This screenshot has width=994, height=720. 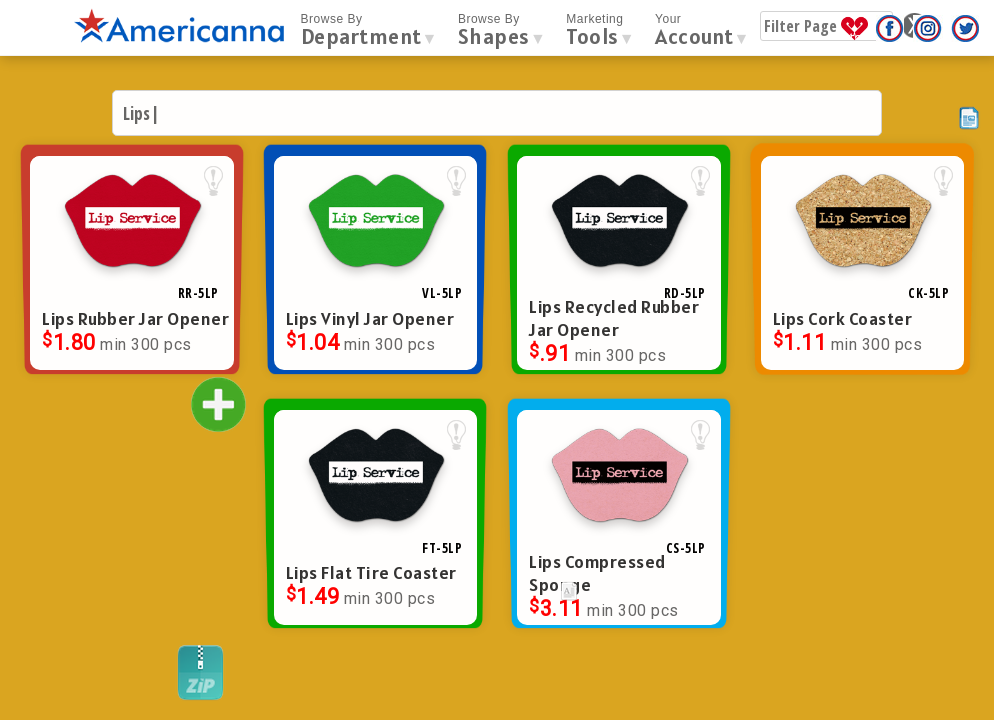 I want to click on open a rich text format document, so click(x=569, y=591).